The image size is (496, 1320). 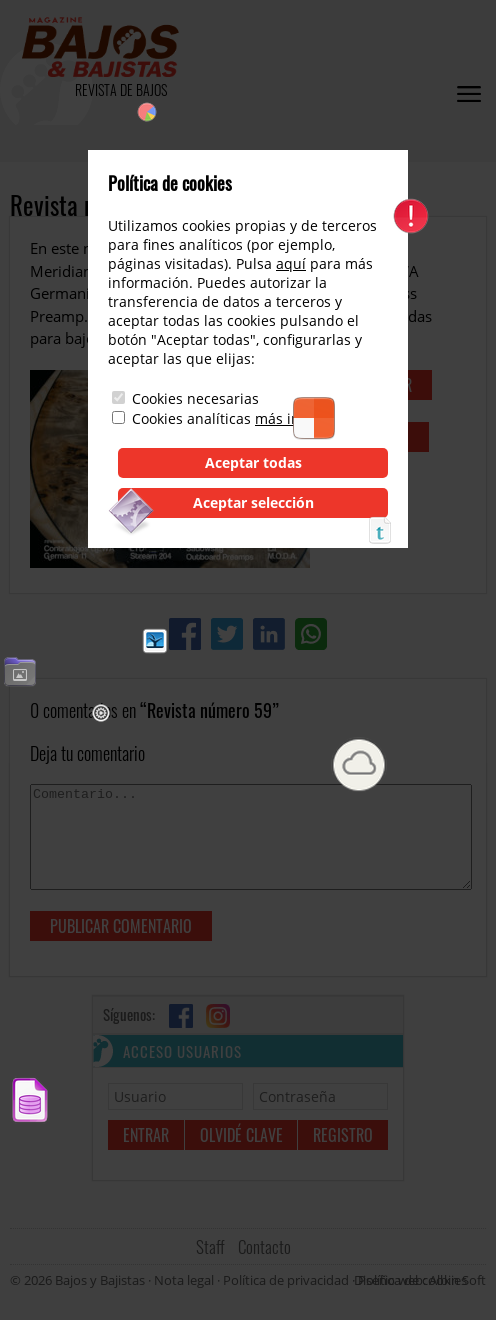 I want to click on indicates an executable program file, so click(x=132, y=512).